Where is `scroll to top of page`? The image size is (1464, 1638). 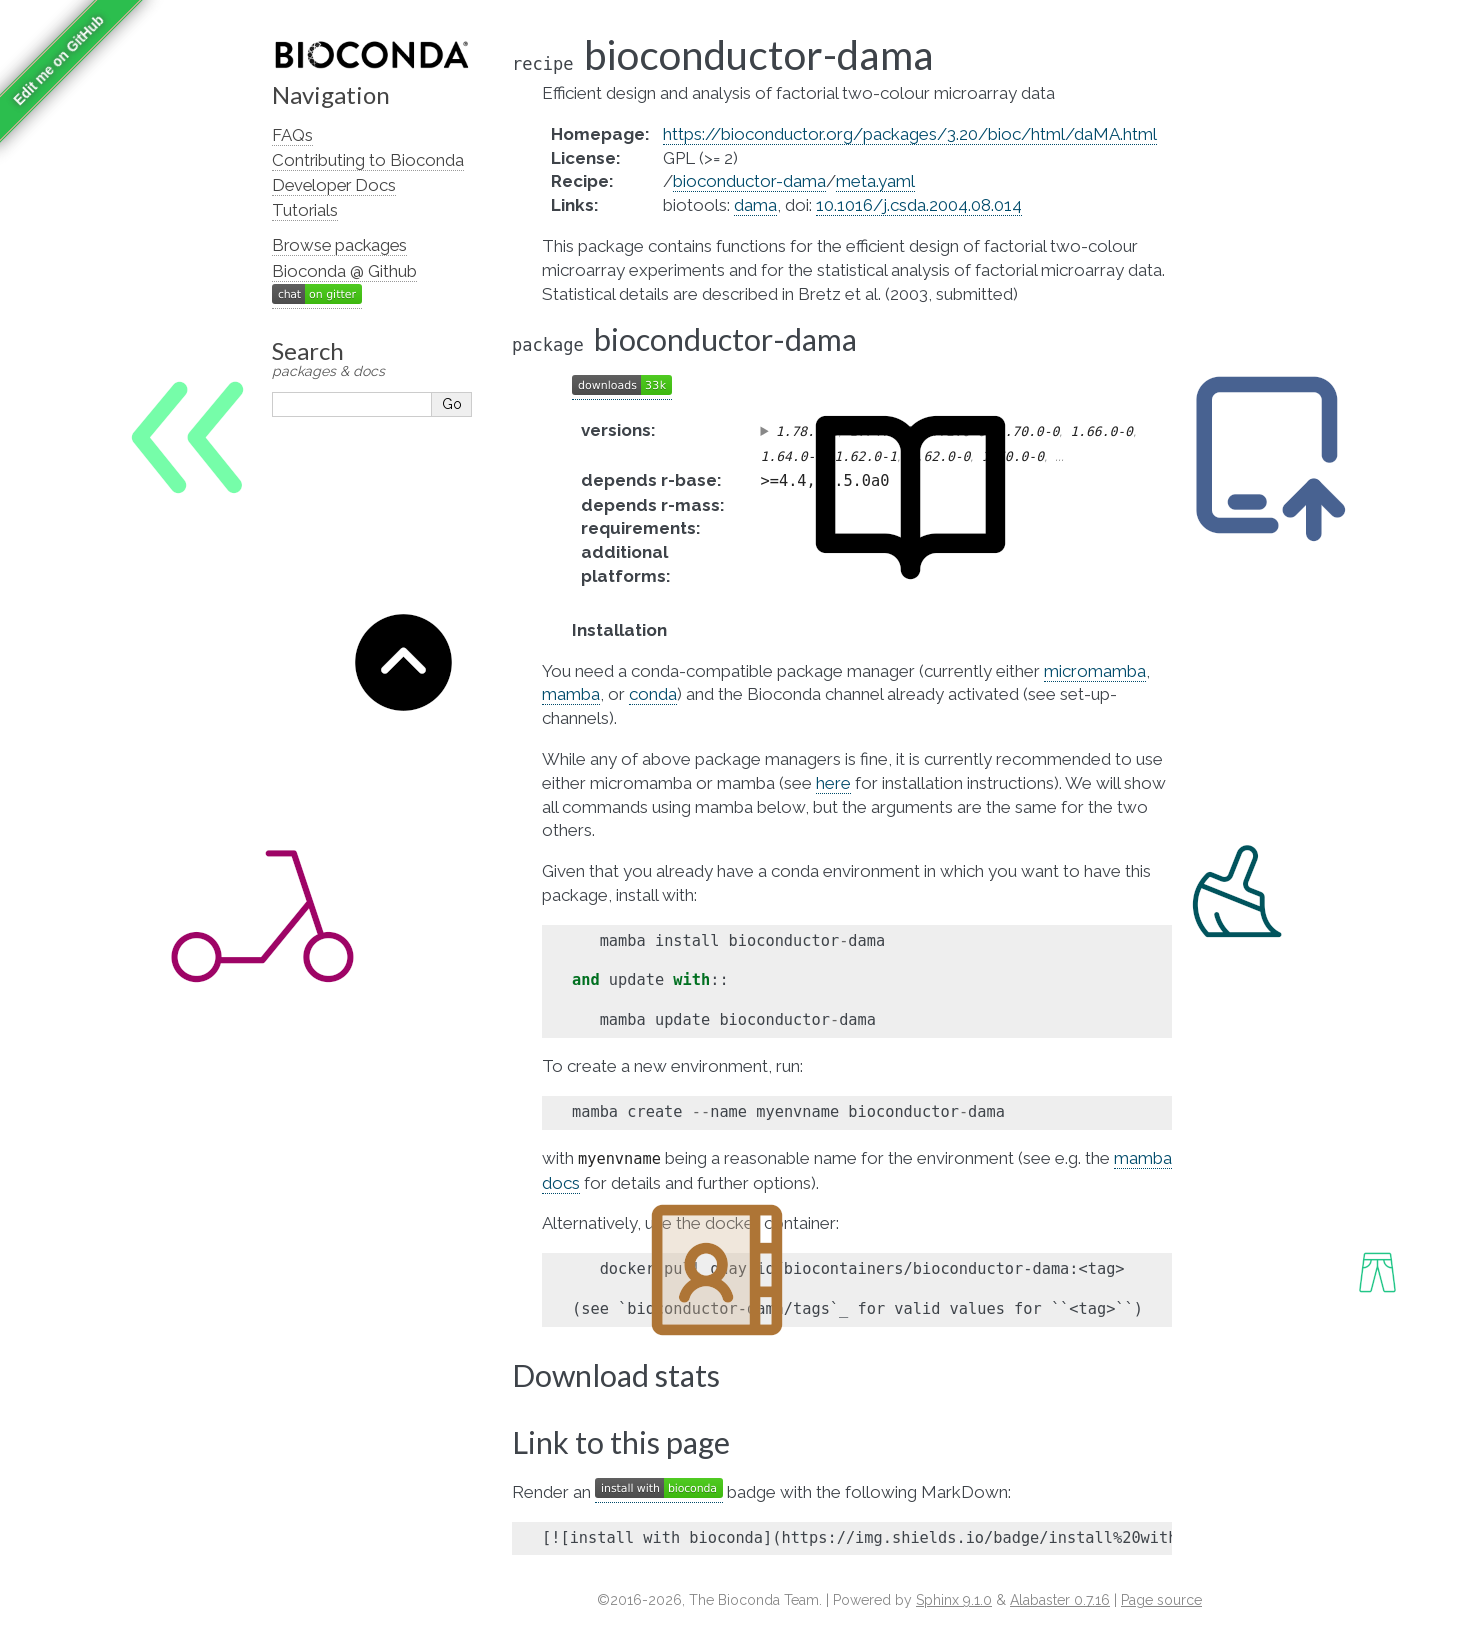
scroll to top of page is located at coordinates (403, 662).